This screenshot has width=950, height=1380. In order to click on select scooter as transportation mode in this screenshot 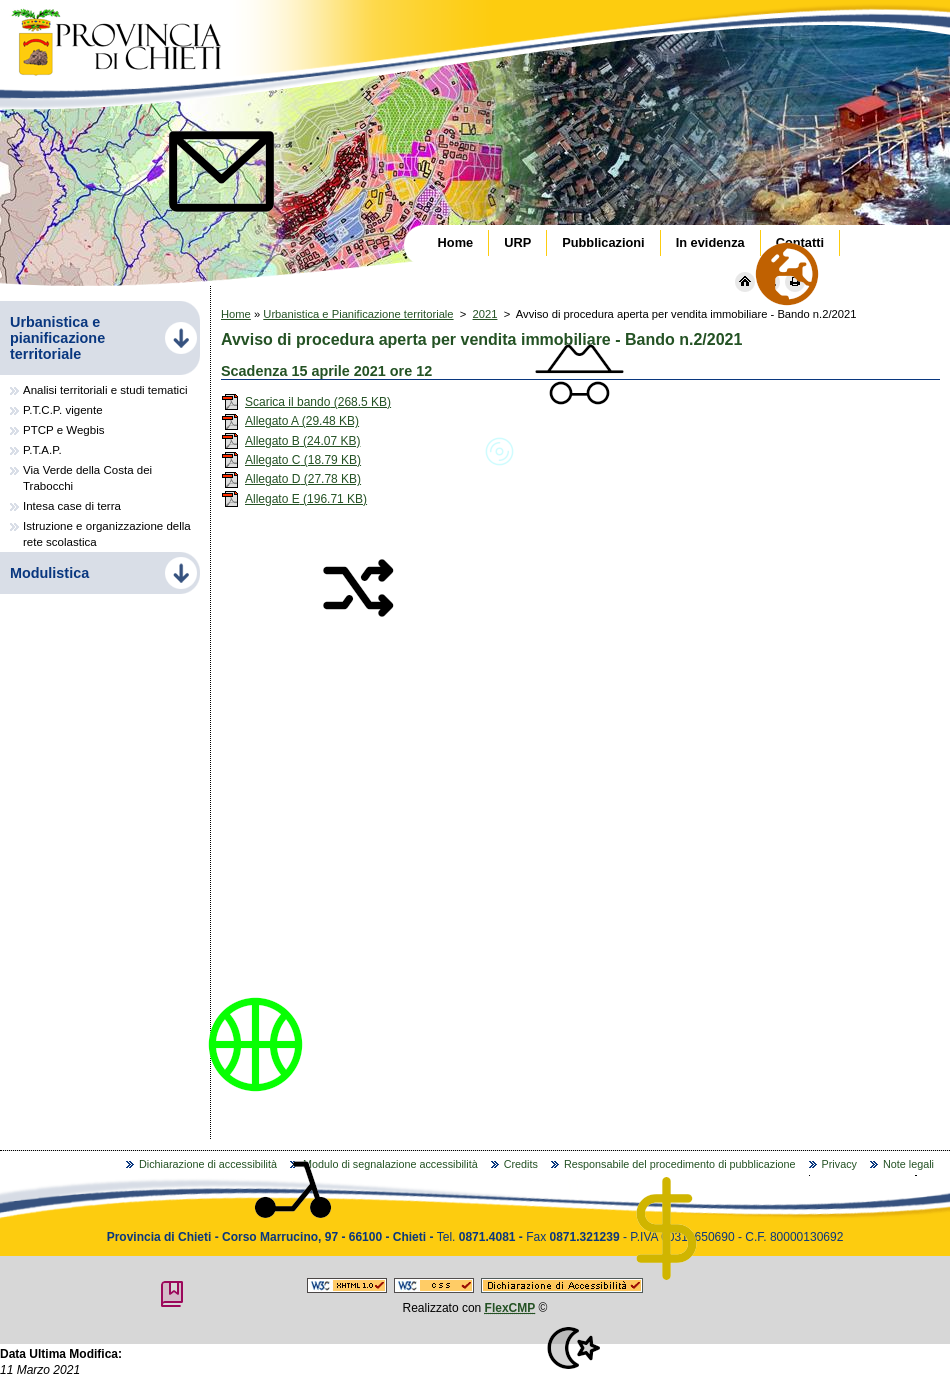, I will do `click(293, 1193)`.